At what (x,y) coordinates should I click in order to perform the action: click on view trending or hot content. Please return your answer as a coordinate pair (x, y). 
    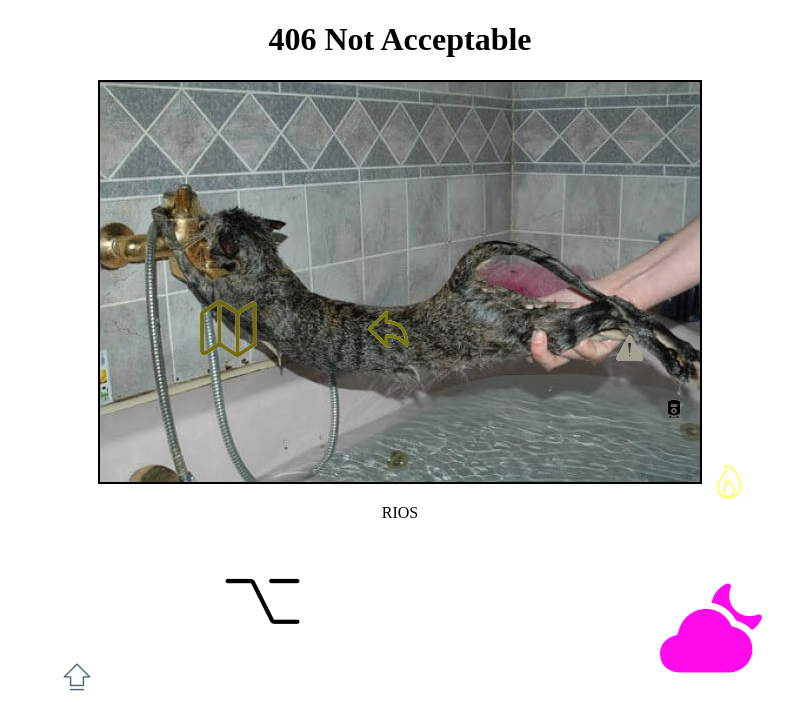
    Looking at the image, I should click on (729, 482).